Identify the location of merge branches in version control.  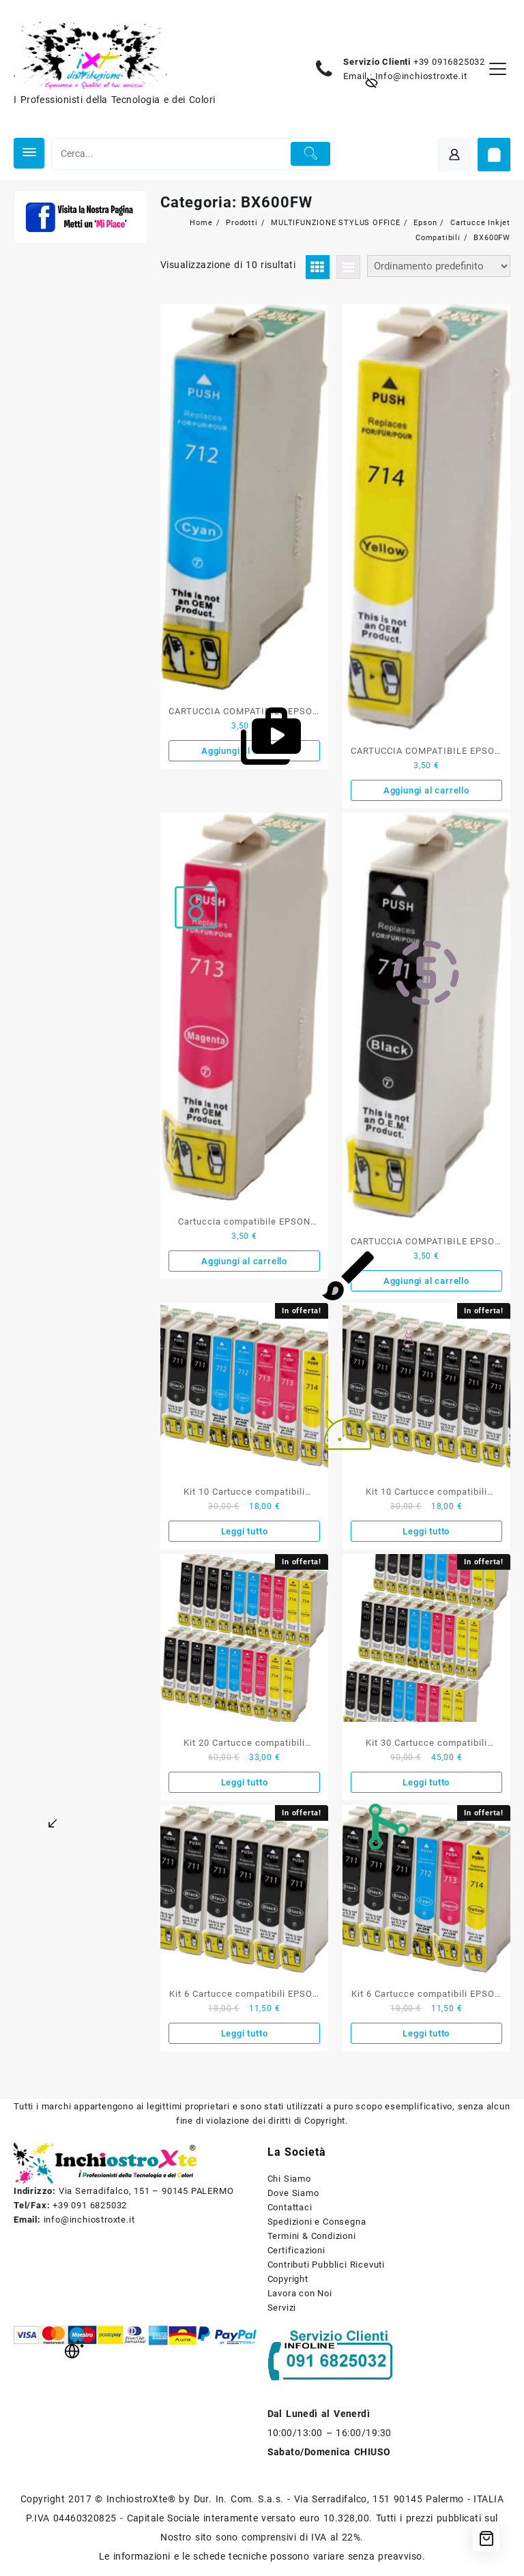
(388, 1826).